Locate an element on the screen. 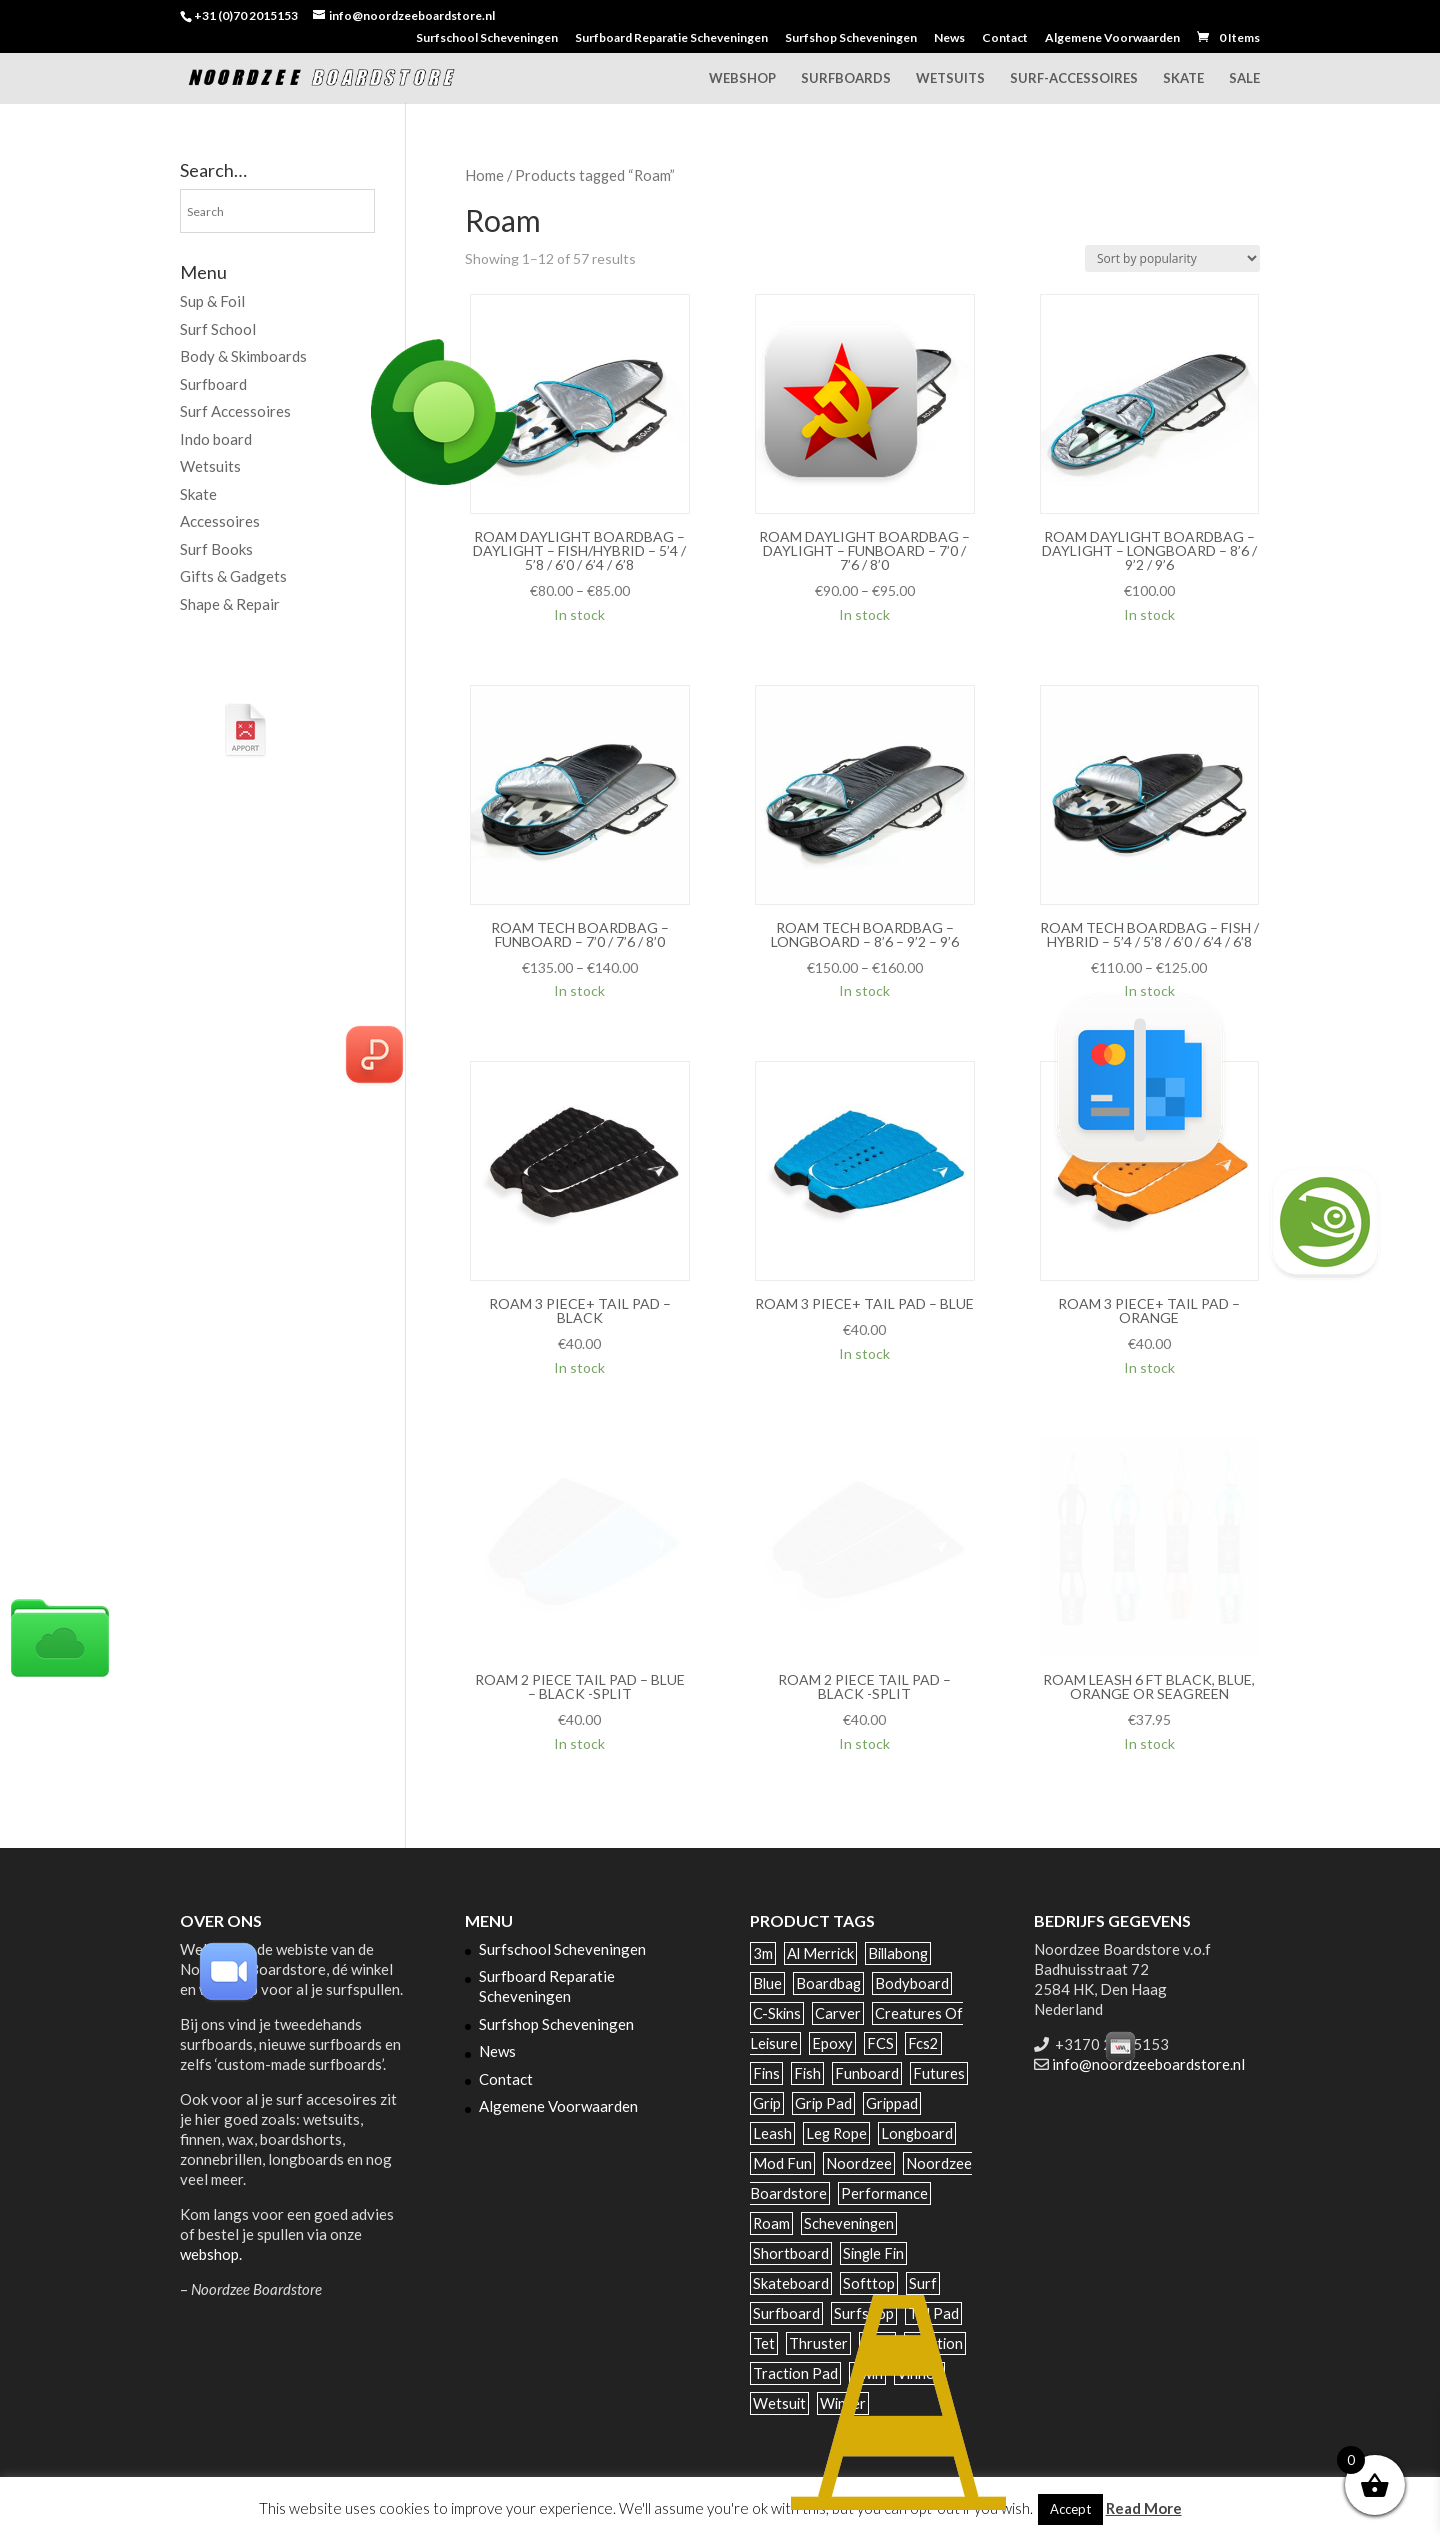 The image size is (1440, 2537). open obfuscate app for redacting sensitive information is located at coordinates (1140, 1080).